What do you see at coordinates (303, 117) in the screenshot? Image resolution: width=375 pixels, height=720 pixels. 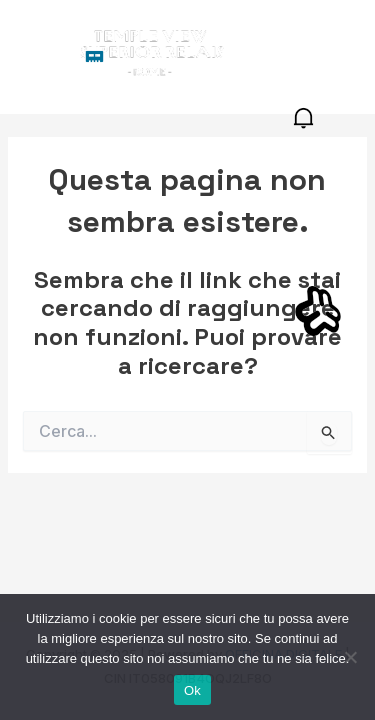 I see `view notifications` at bounding box center [303, 117].